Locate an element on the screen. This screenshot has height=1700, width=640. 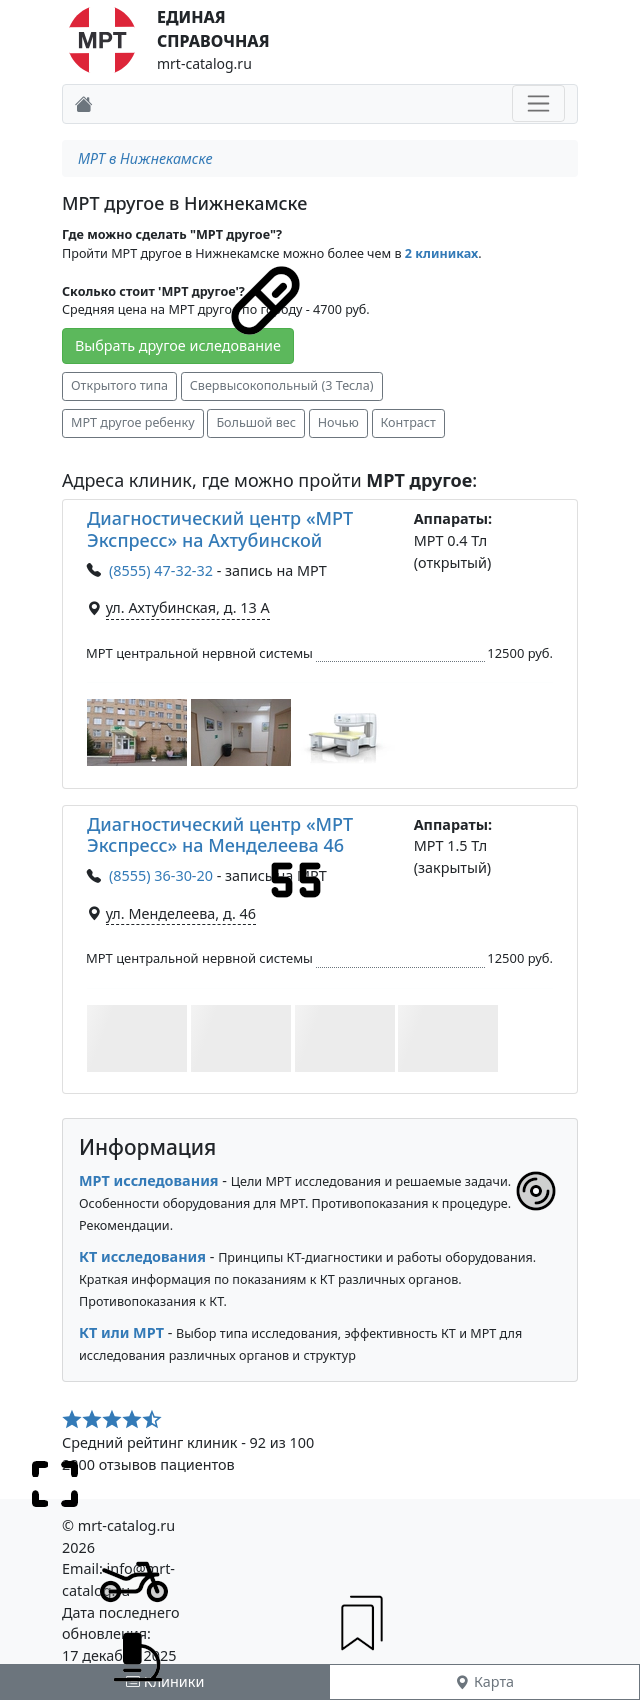
select motorcycle as vehicle type is located at coordinates (134, 1583).